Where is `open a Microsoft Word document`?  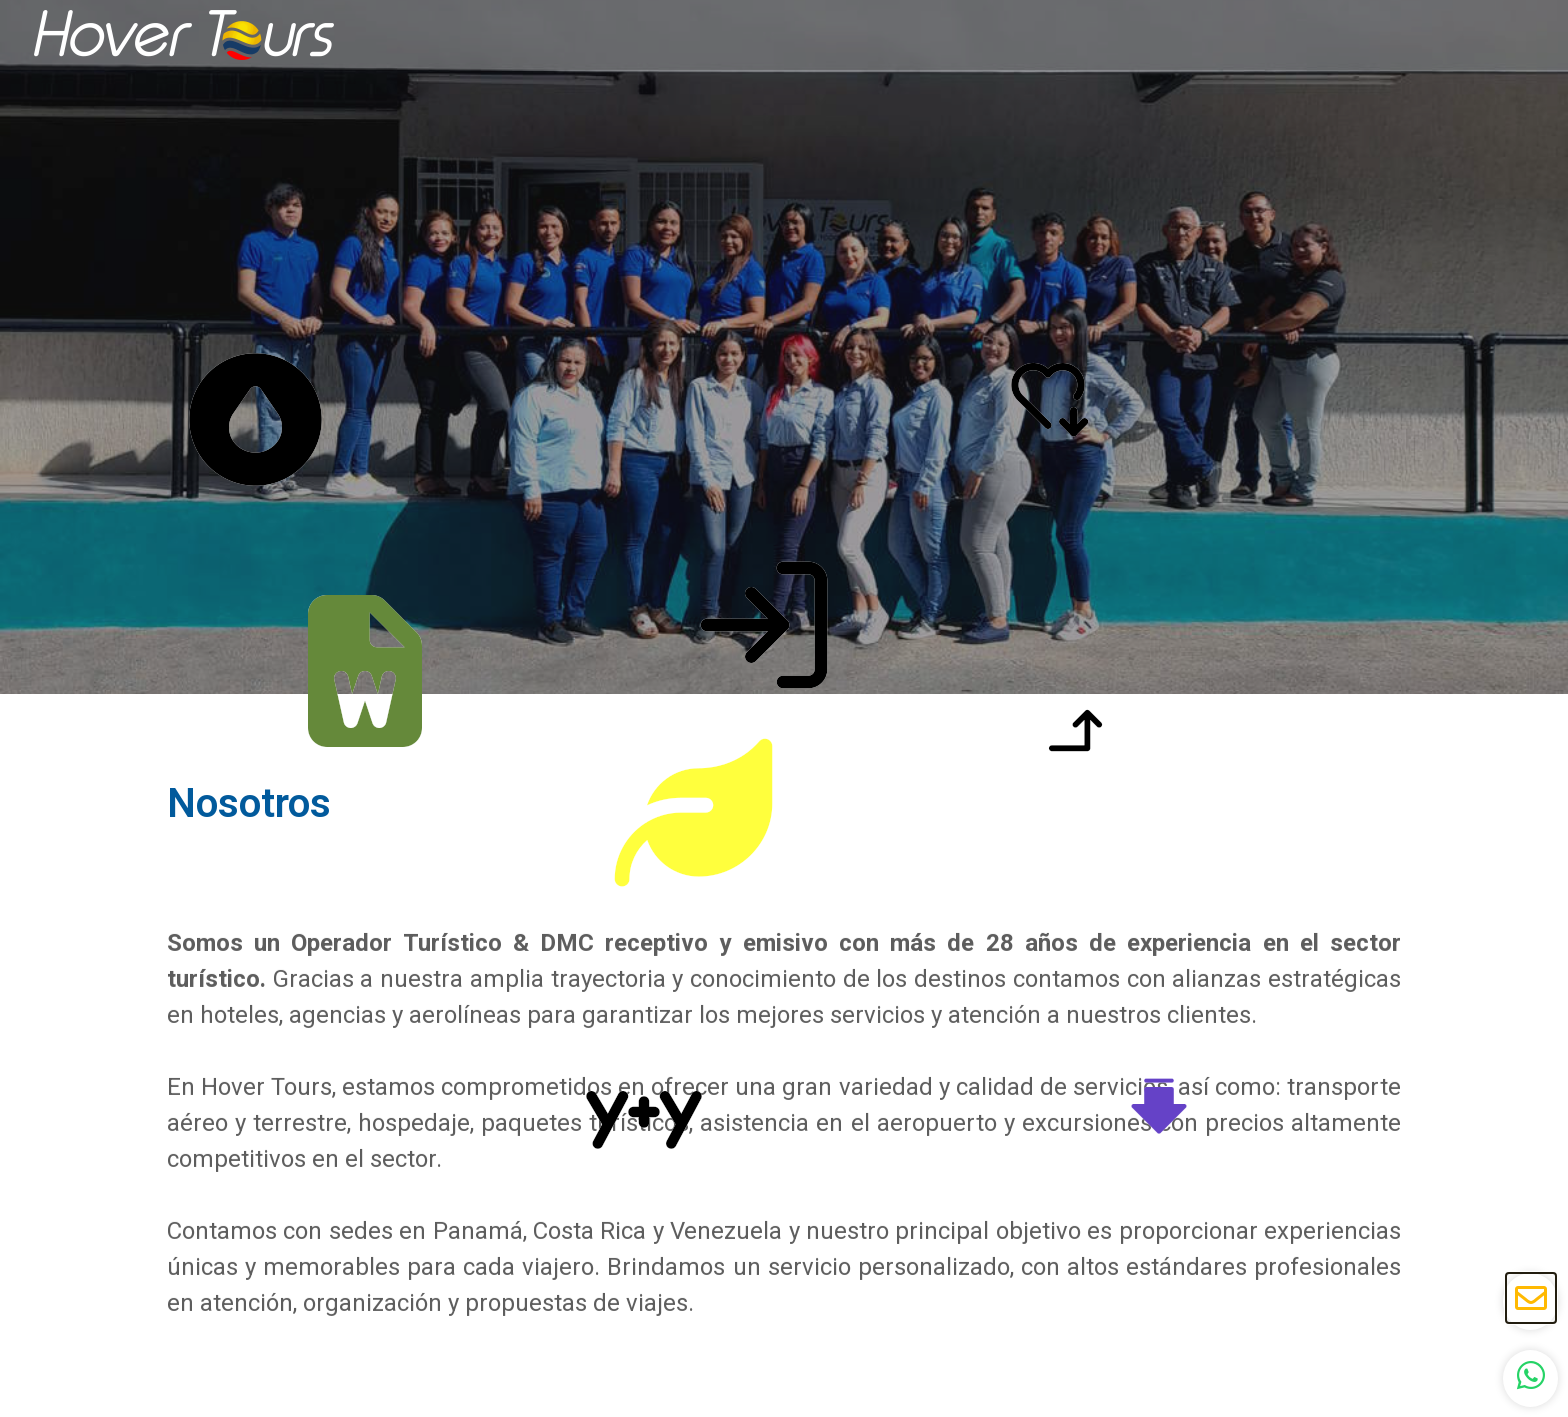 open a Microsoft Word document is located at coordinates (365, 671).